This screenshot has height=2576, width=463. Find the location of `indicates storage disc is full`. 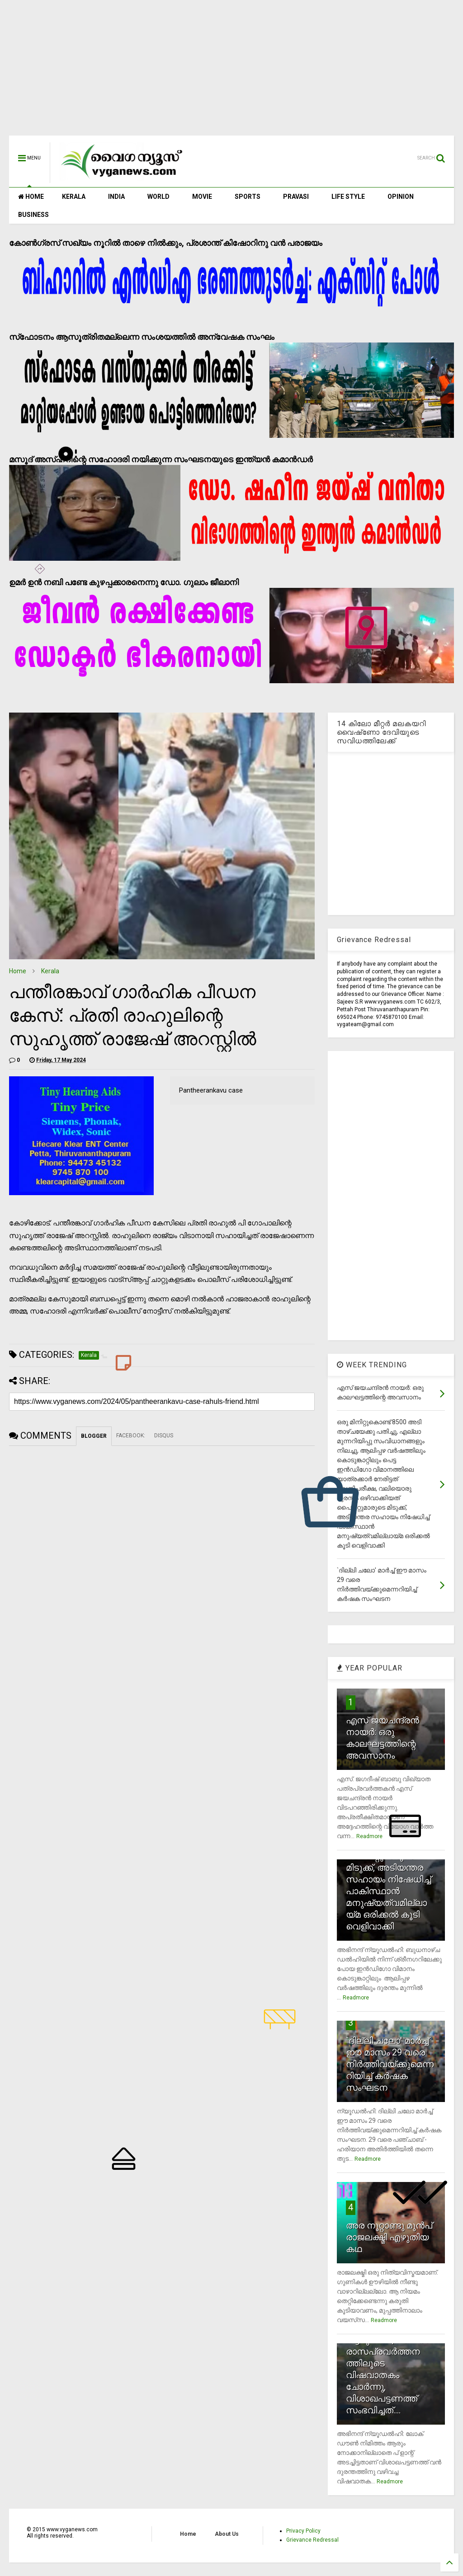

indicates storage disc is full is located at coordinates (67, 454).